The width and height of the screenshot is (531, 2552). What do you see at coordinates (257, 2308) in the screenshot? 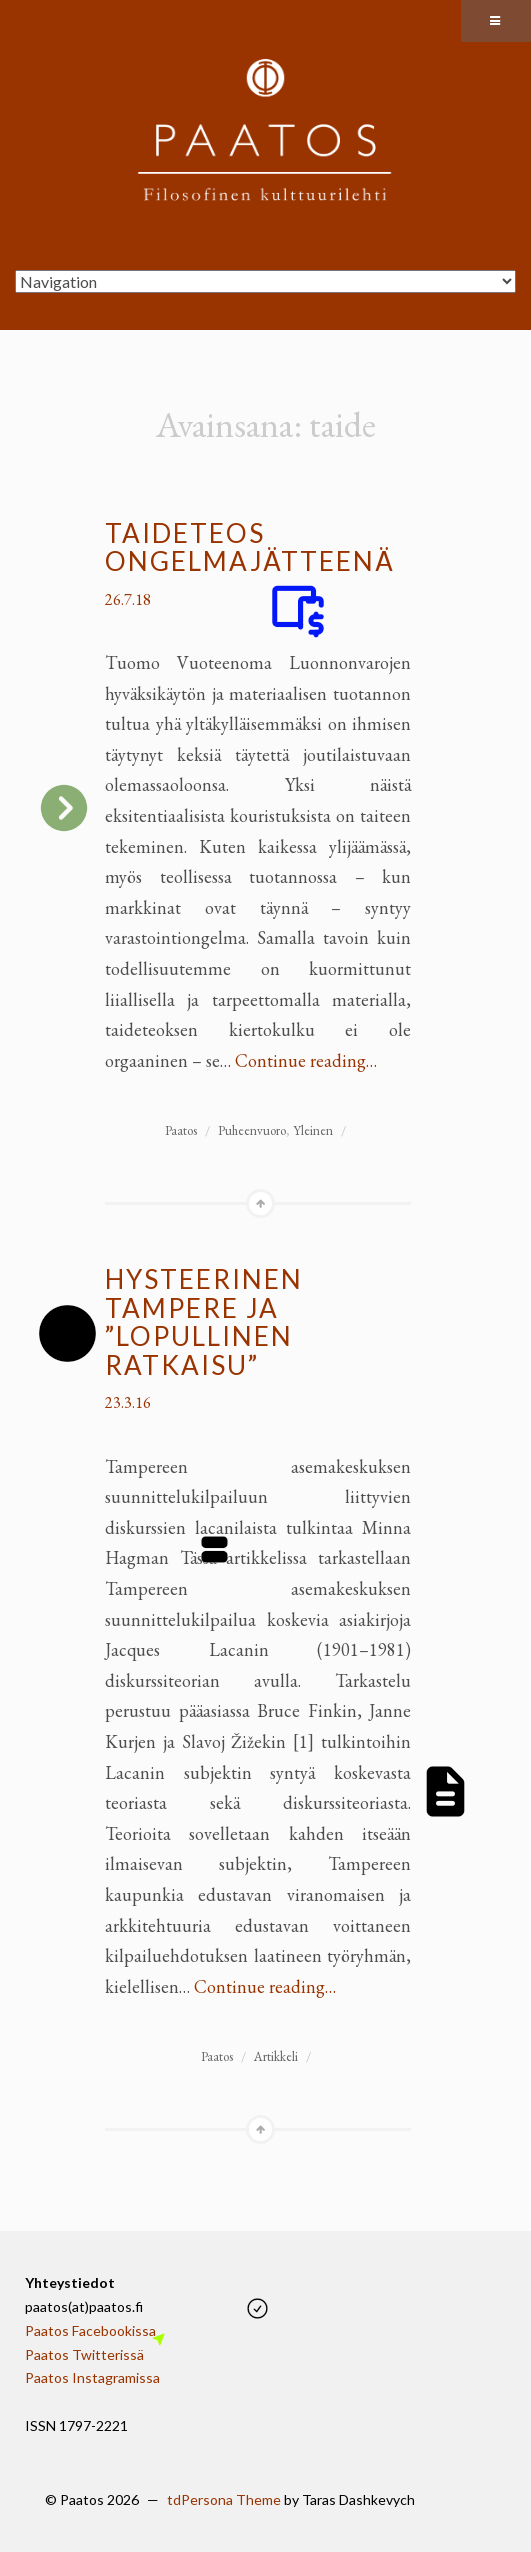
I see `indicates a completed or successful action` at bounding box center [257, 2308].